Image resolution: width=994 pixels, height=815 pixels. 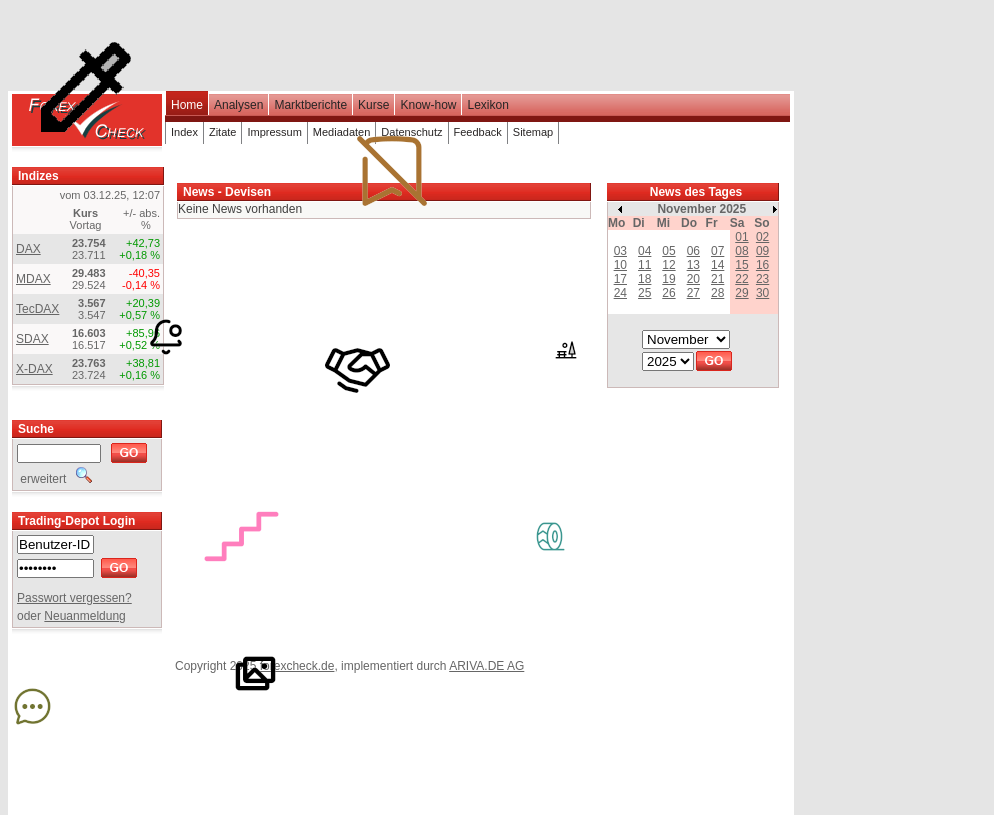 I want to click on remove from bookmarks, so click(x=392, y=171).